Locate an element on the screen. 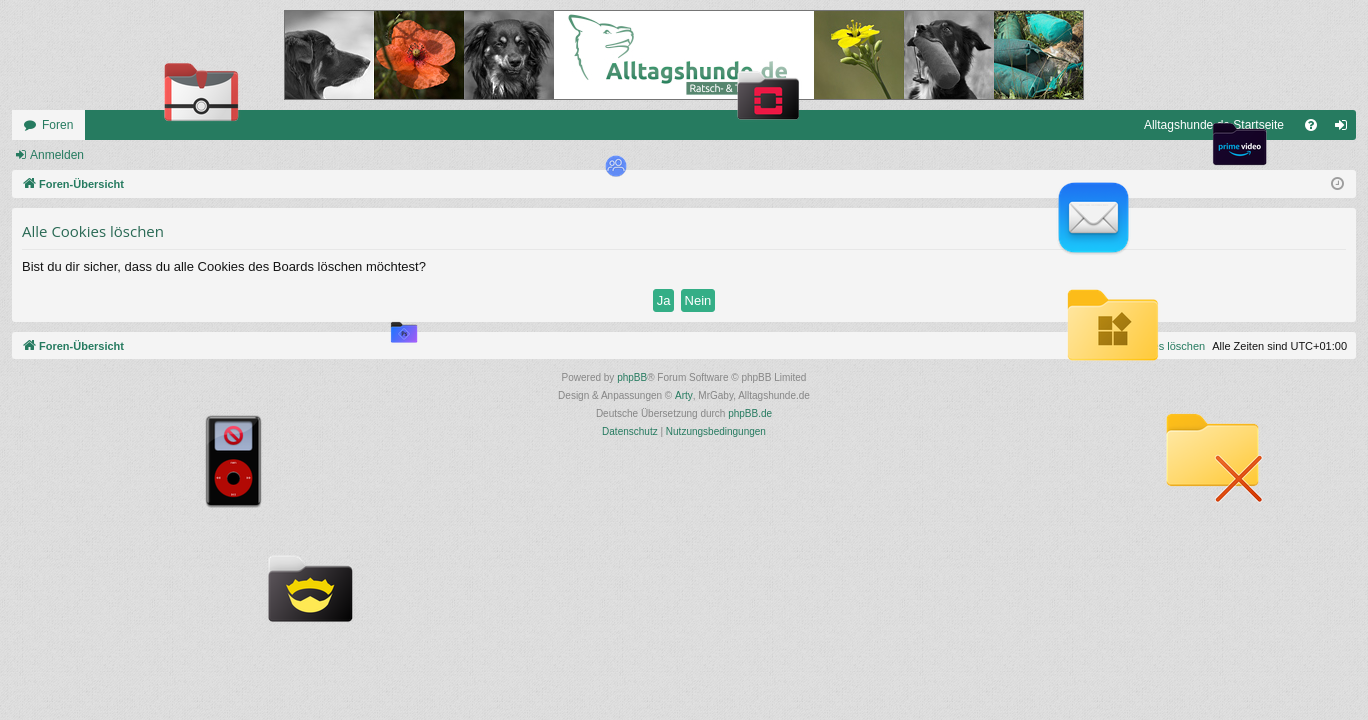 This screenshot has height=720, width=1368. open the mail app is located at coordinates (1093, 217).